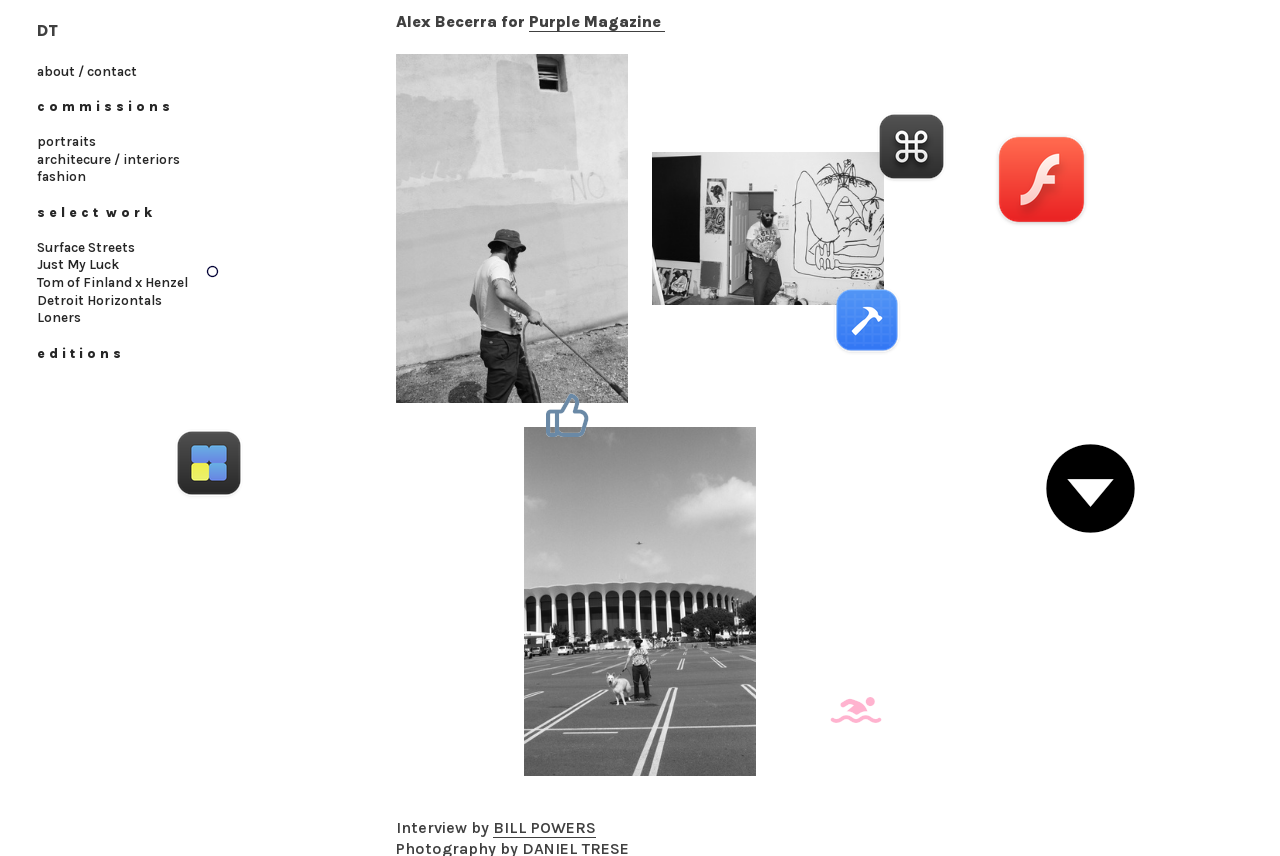 This screenshot has height=856, width=1280. What do you see at coordinates (209, 463) in the screenshot?
I see `launch swell foop puzzle game` at bounding box center [209, 463].